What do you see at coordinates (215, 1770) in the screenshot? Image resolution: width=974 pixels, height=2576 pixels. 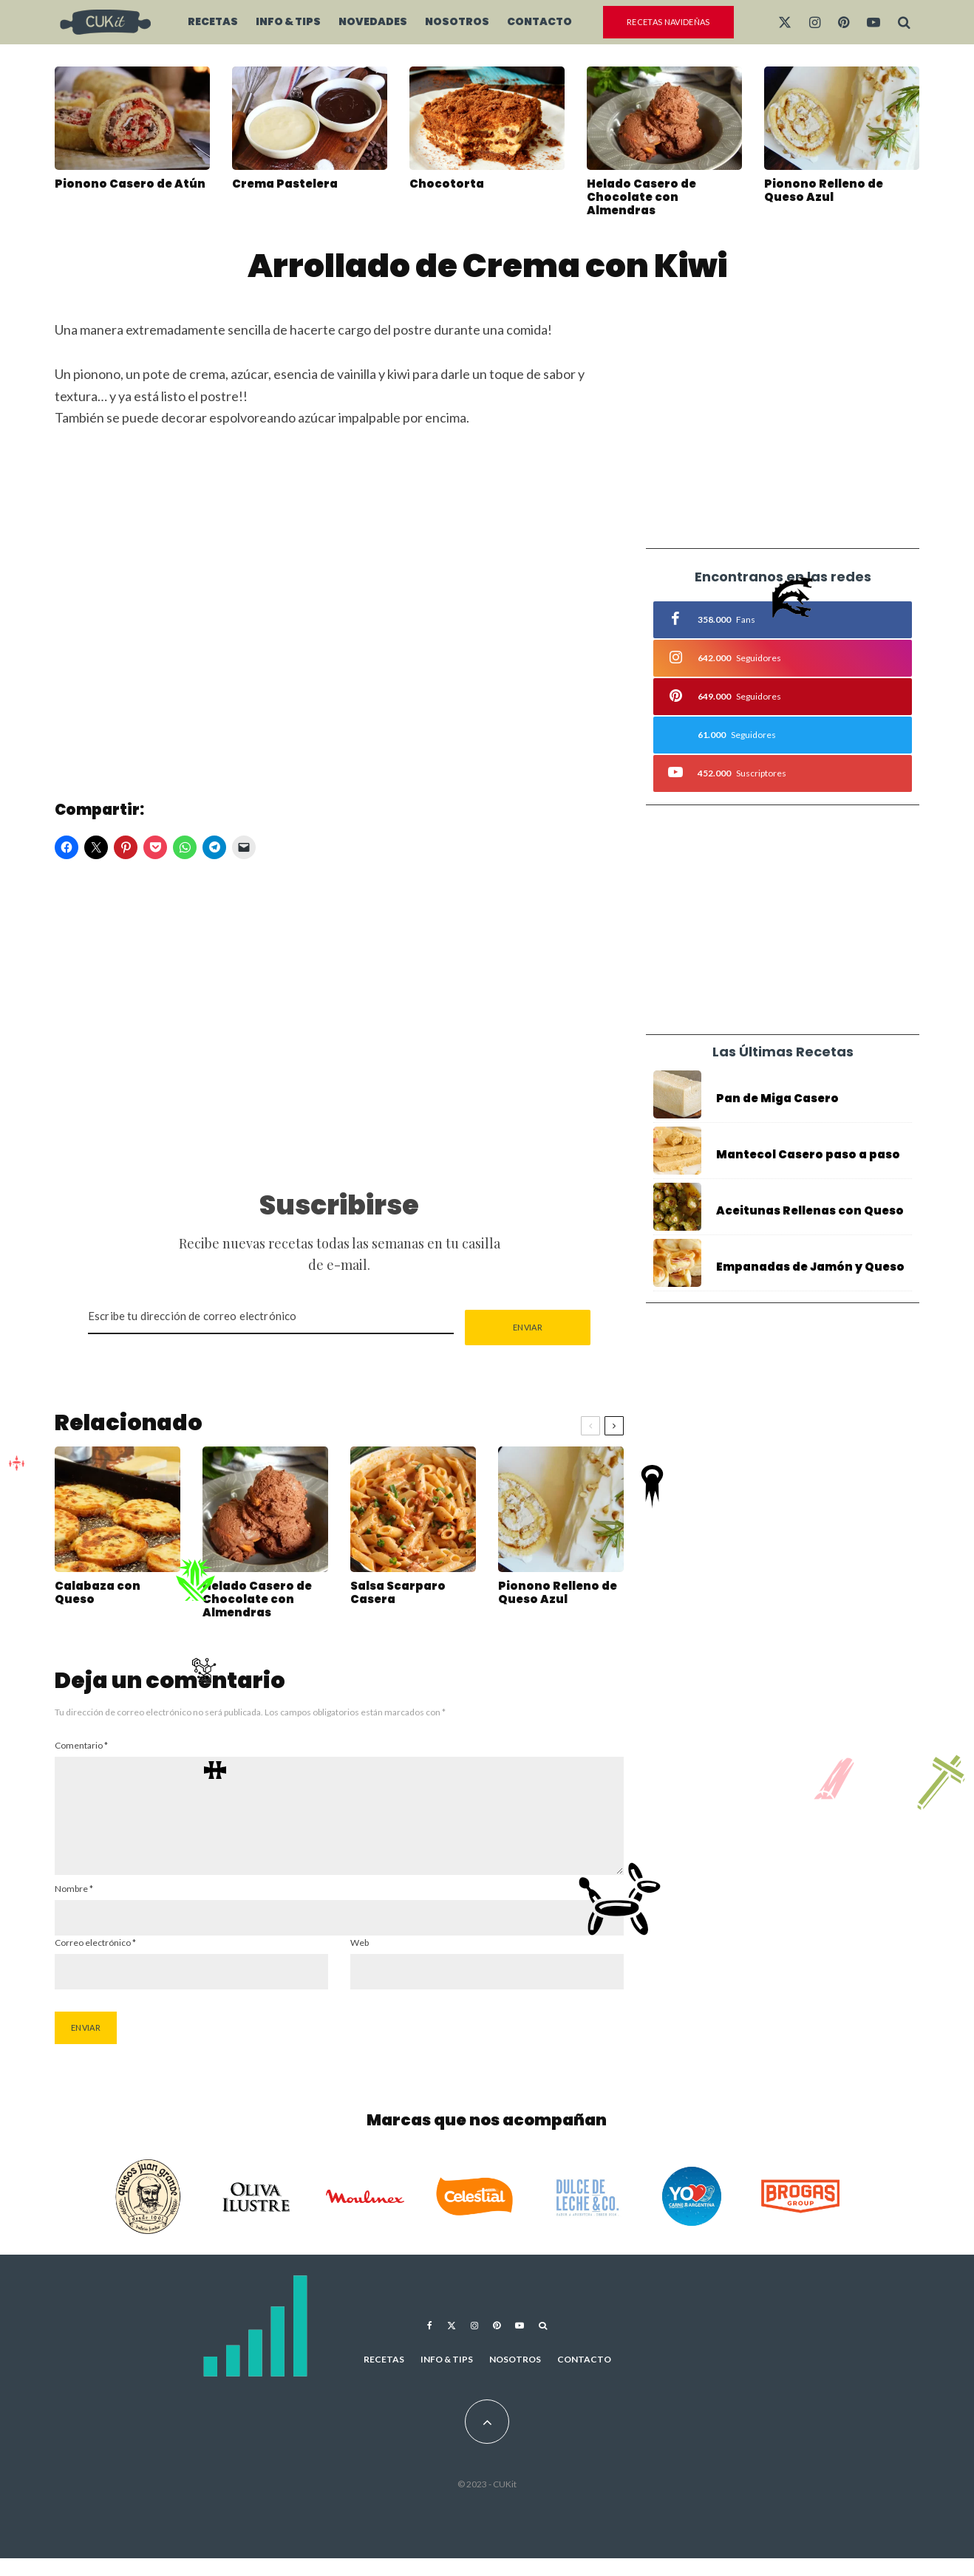 I see `indicates a cursed or unholy location` at bounding box center [215, 1770].